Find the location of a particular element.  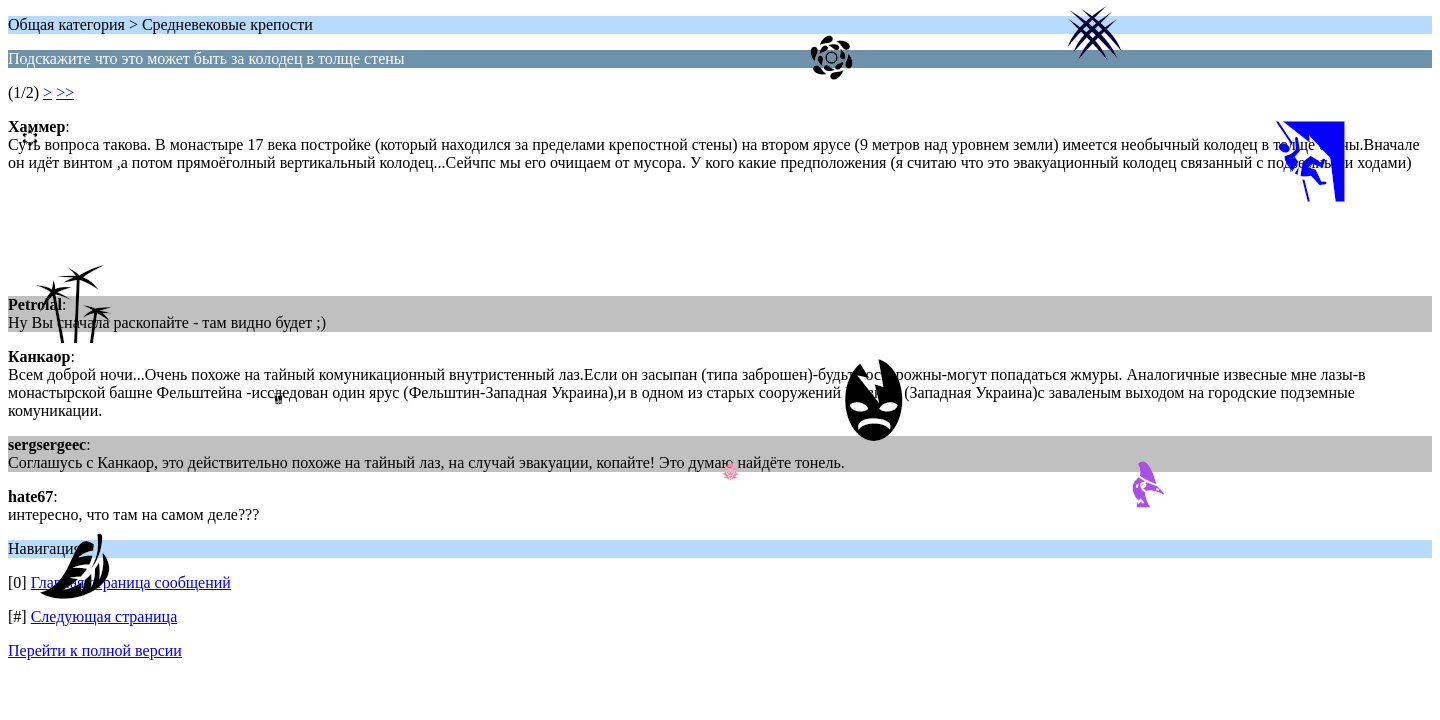

order bubble tea or boba drinks is located at coordinates (278, 396).